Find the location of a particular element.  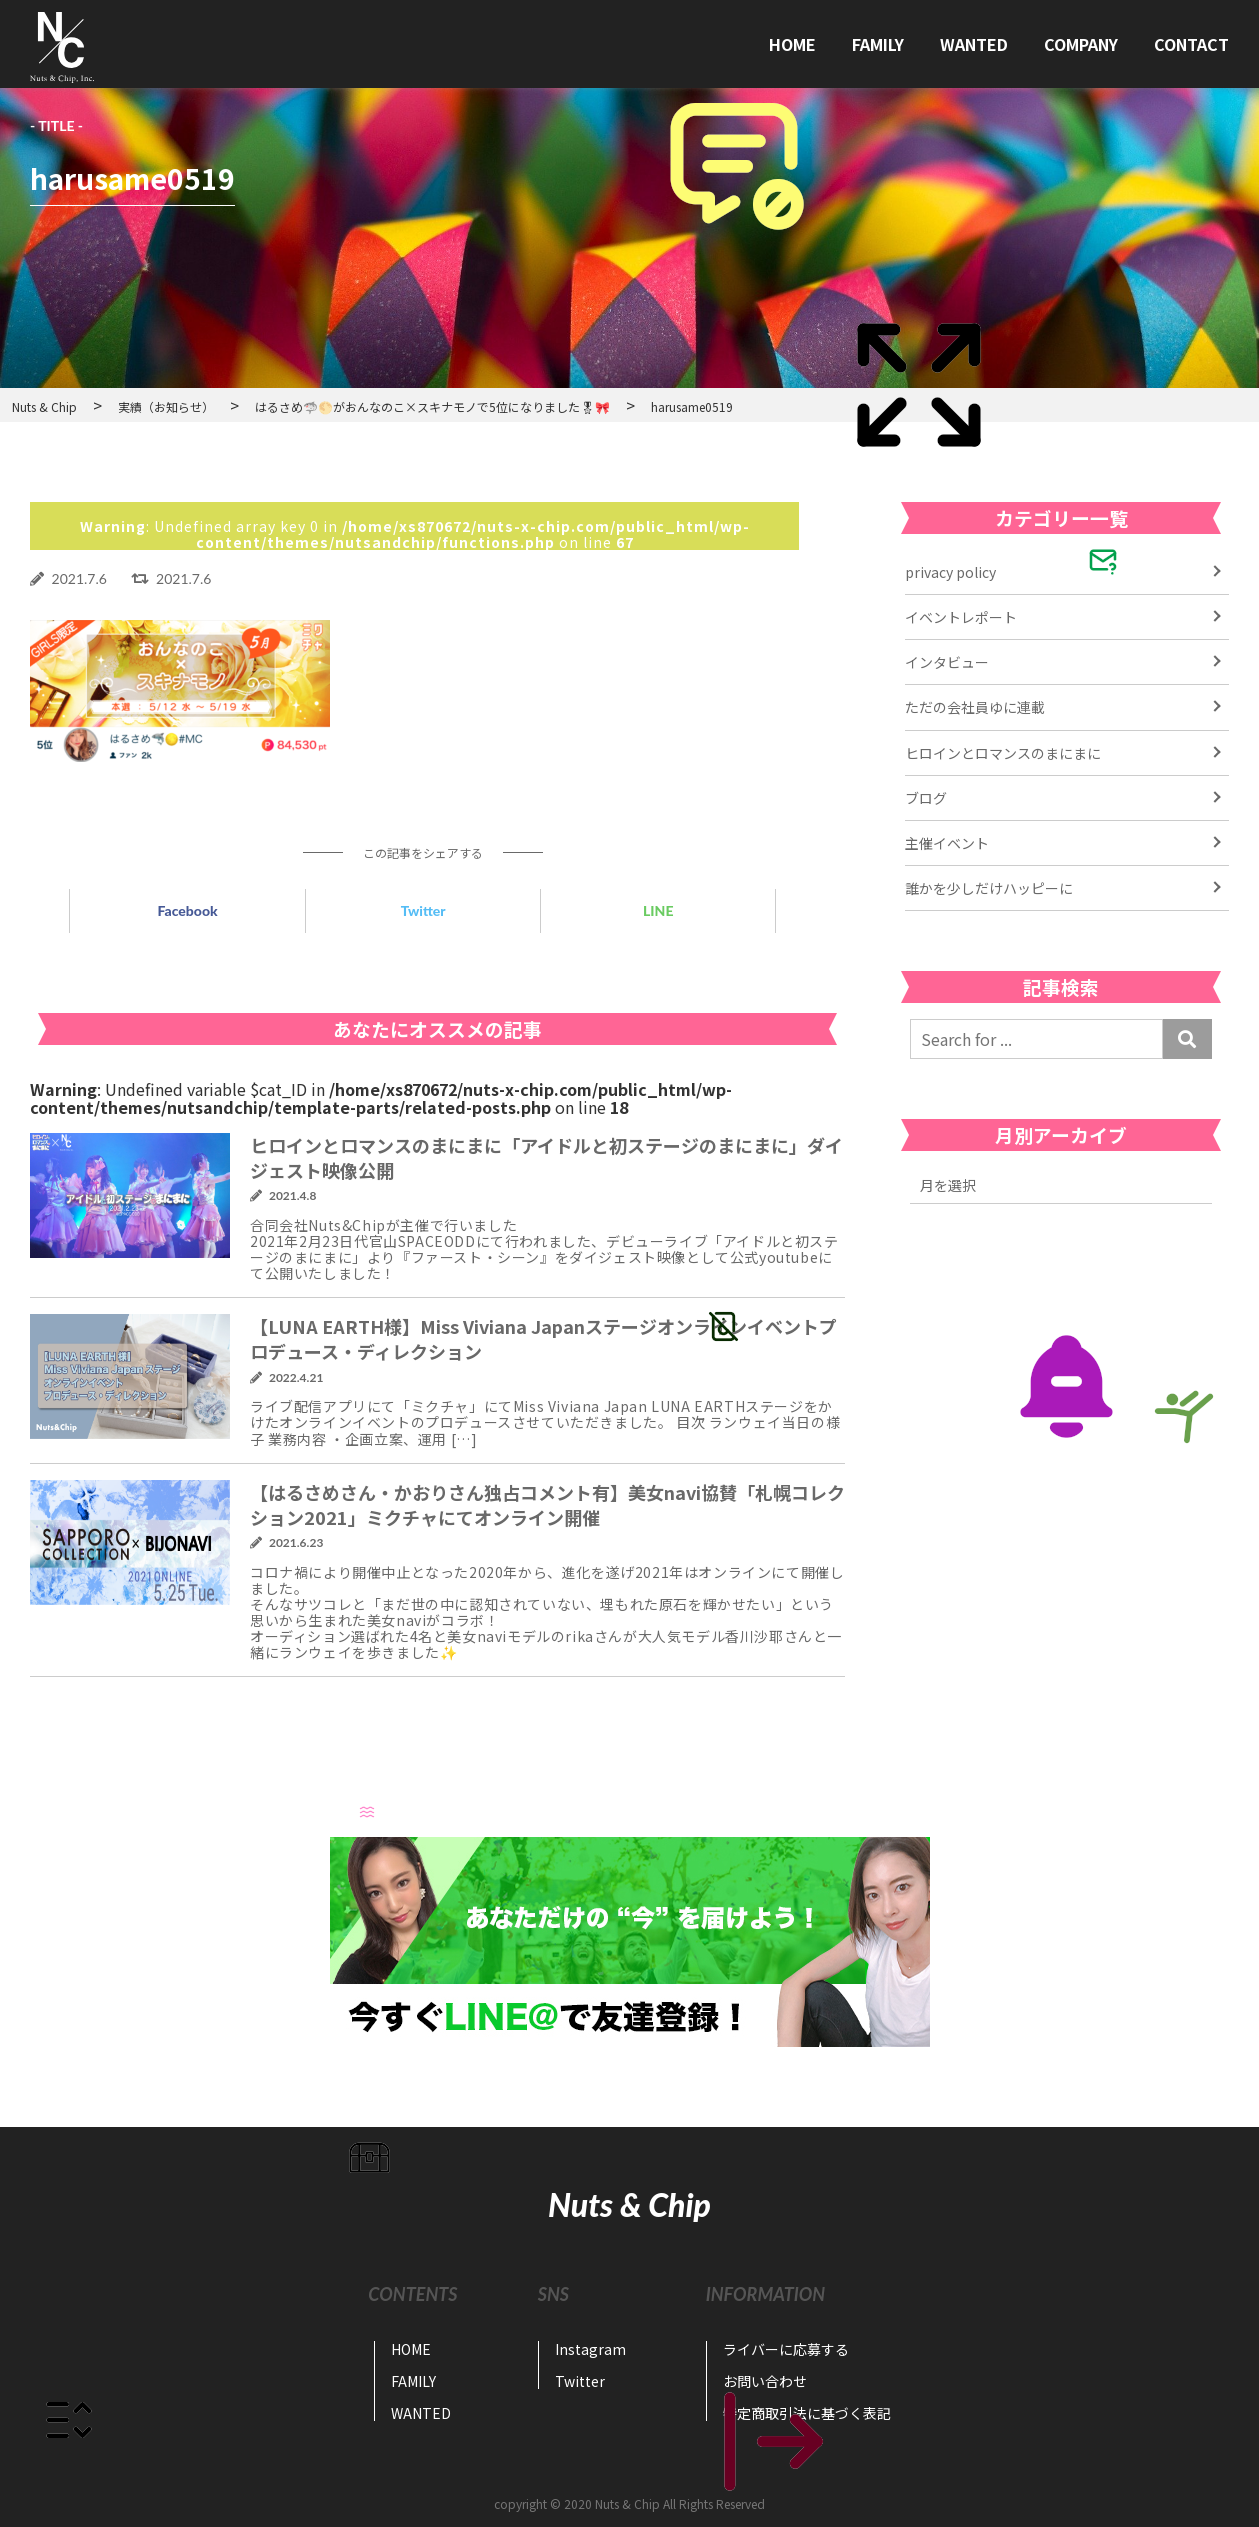

email help or support is located at coordinates (1103, 560).